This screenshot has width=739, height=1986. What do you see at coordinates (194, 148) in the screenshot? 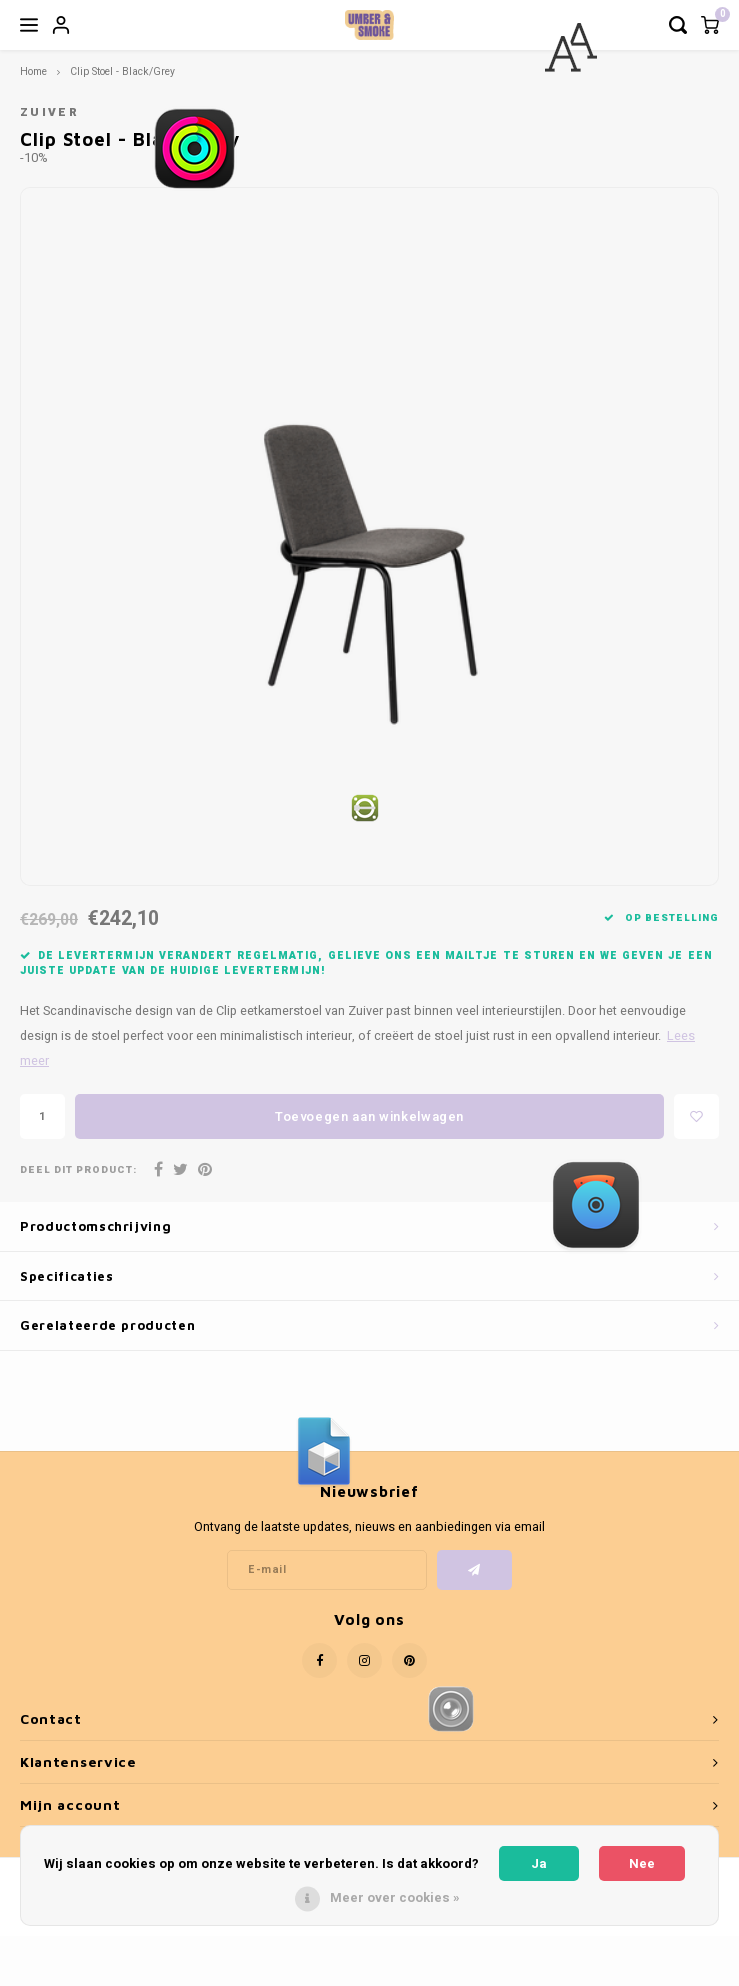
I see `open the Fitness app` at bounding box center [194, 148].